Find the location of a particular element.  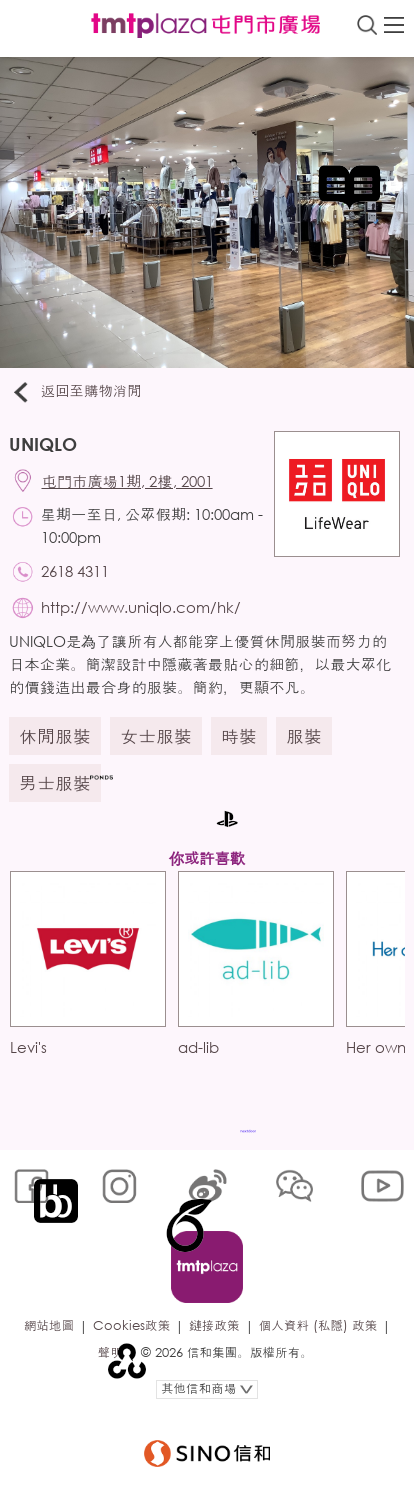

visit readme documentation platform is located at coordinates (349, 187).